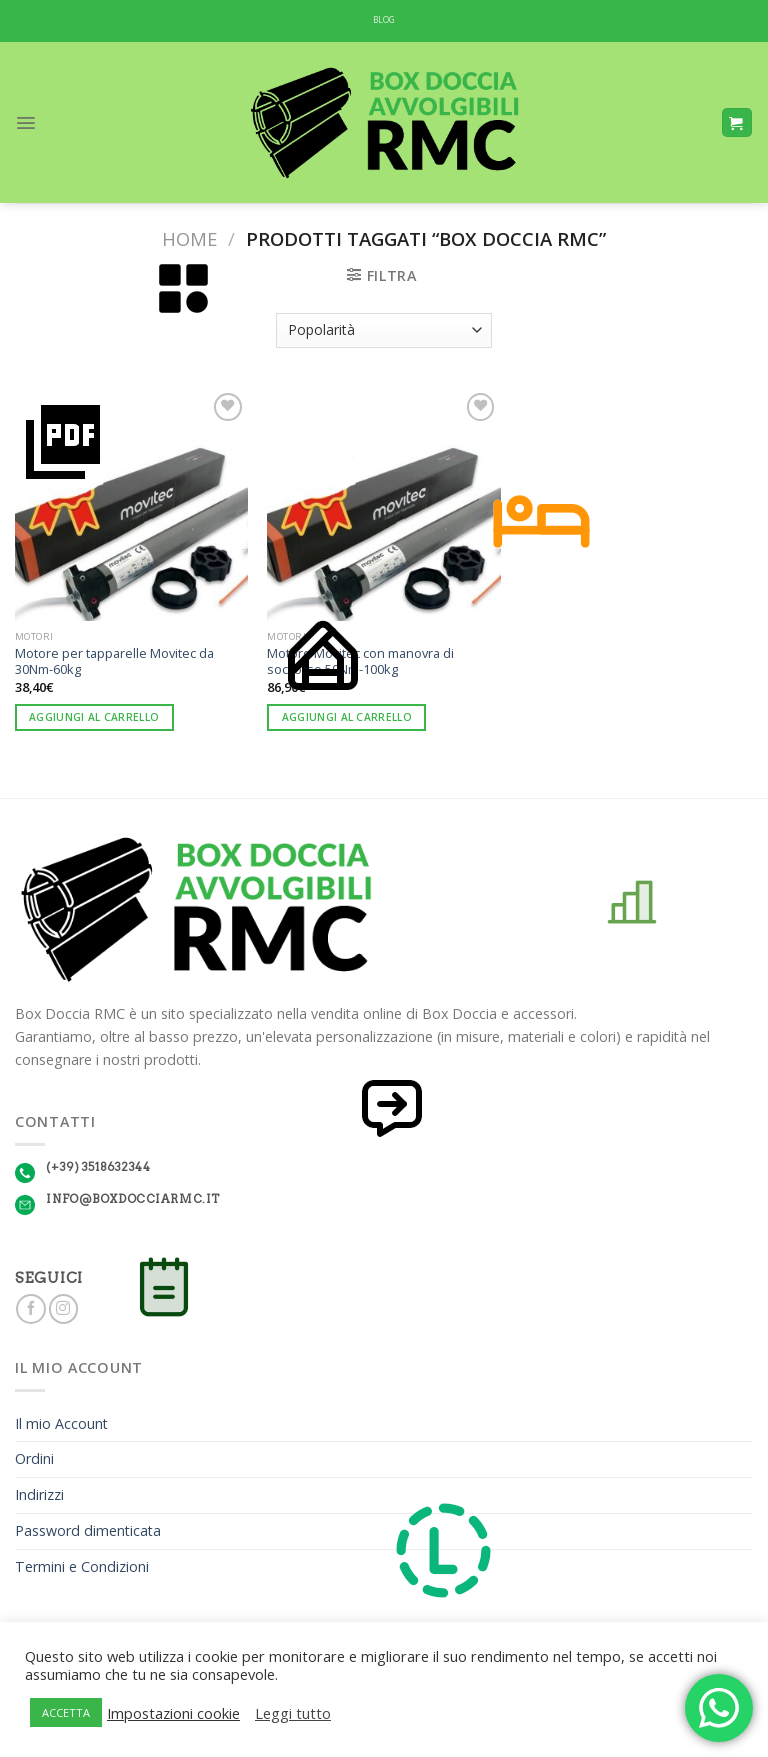 This screenshot has width=768, height=1757. Describe the element at coordinates (443, 1550) in the screenshot. I see `indicates a loading or in-progress state` at that location.